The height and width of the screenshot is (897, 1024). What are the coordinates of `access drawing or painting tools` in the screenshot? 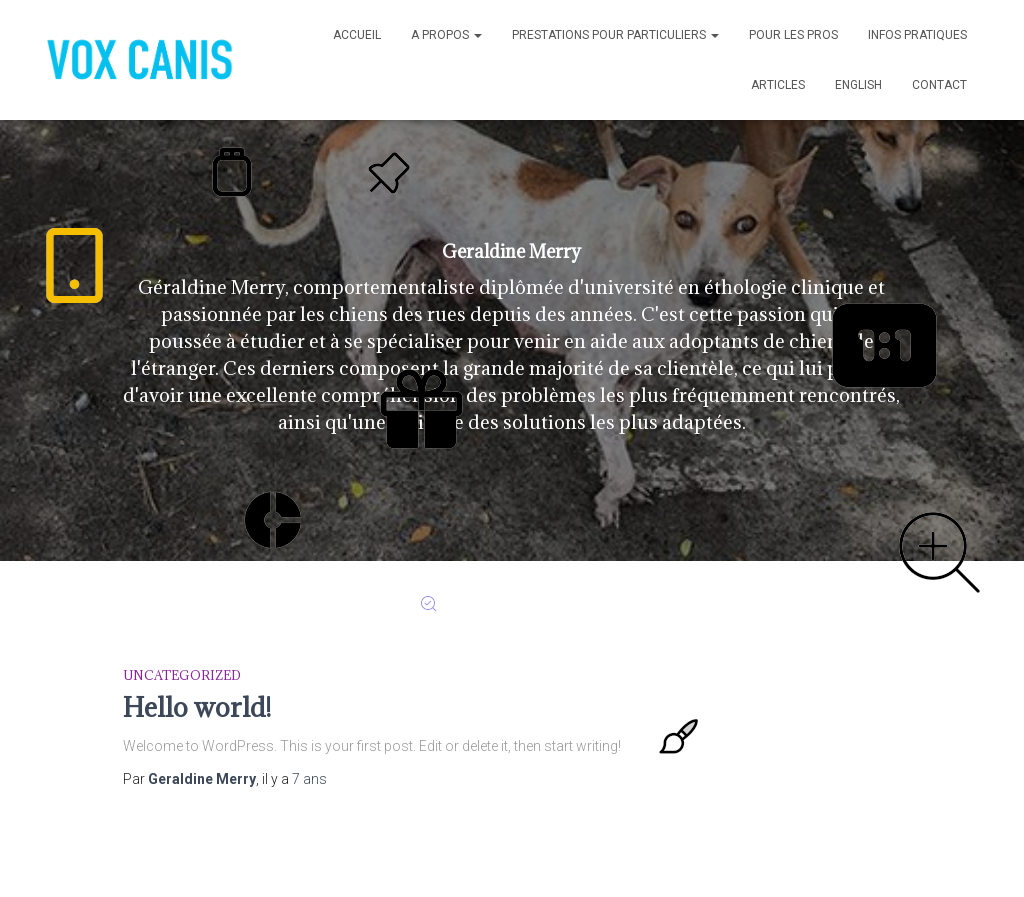 It's located at (680, 737).